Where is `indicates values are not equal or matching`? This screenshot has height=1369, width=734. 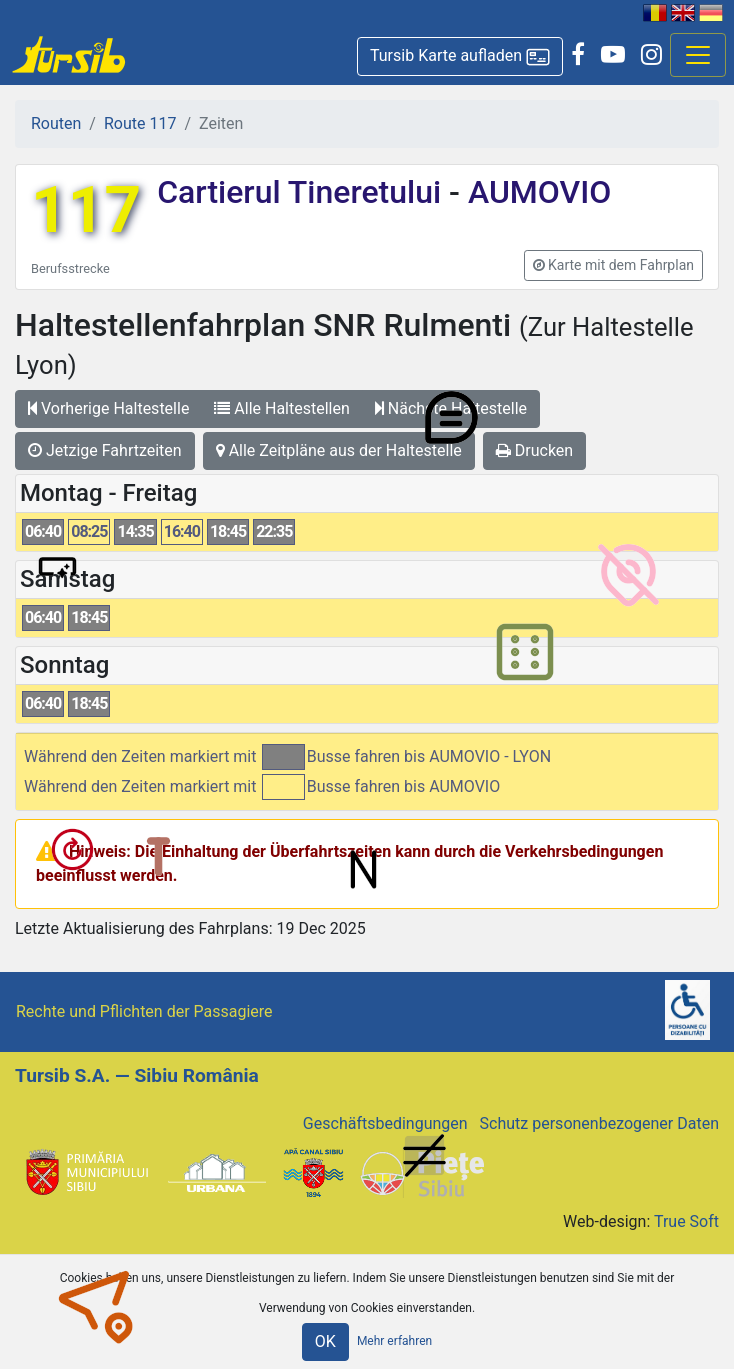 indicates values are not equal or matching is located at coordinates (424, 1155).